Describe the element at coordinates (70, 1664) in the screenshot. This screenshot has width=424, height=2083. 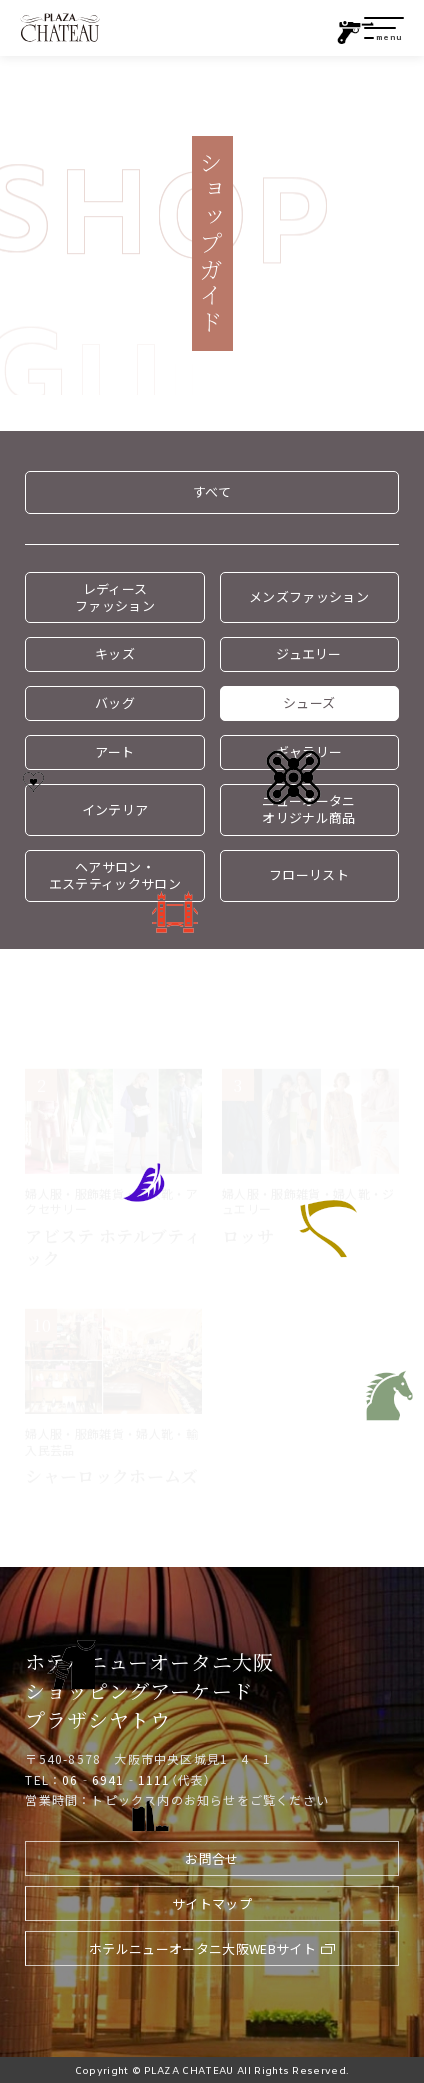
I see `report an injury or health issue` at that location.